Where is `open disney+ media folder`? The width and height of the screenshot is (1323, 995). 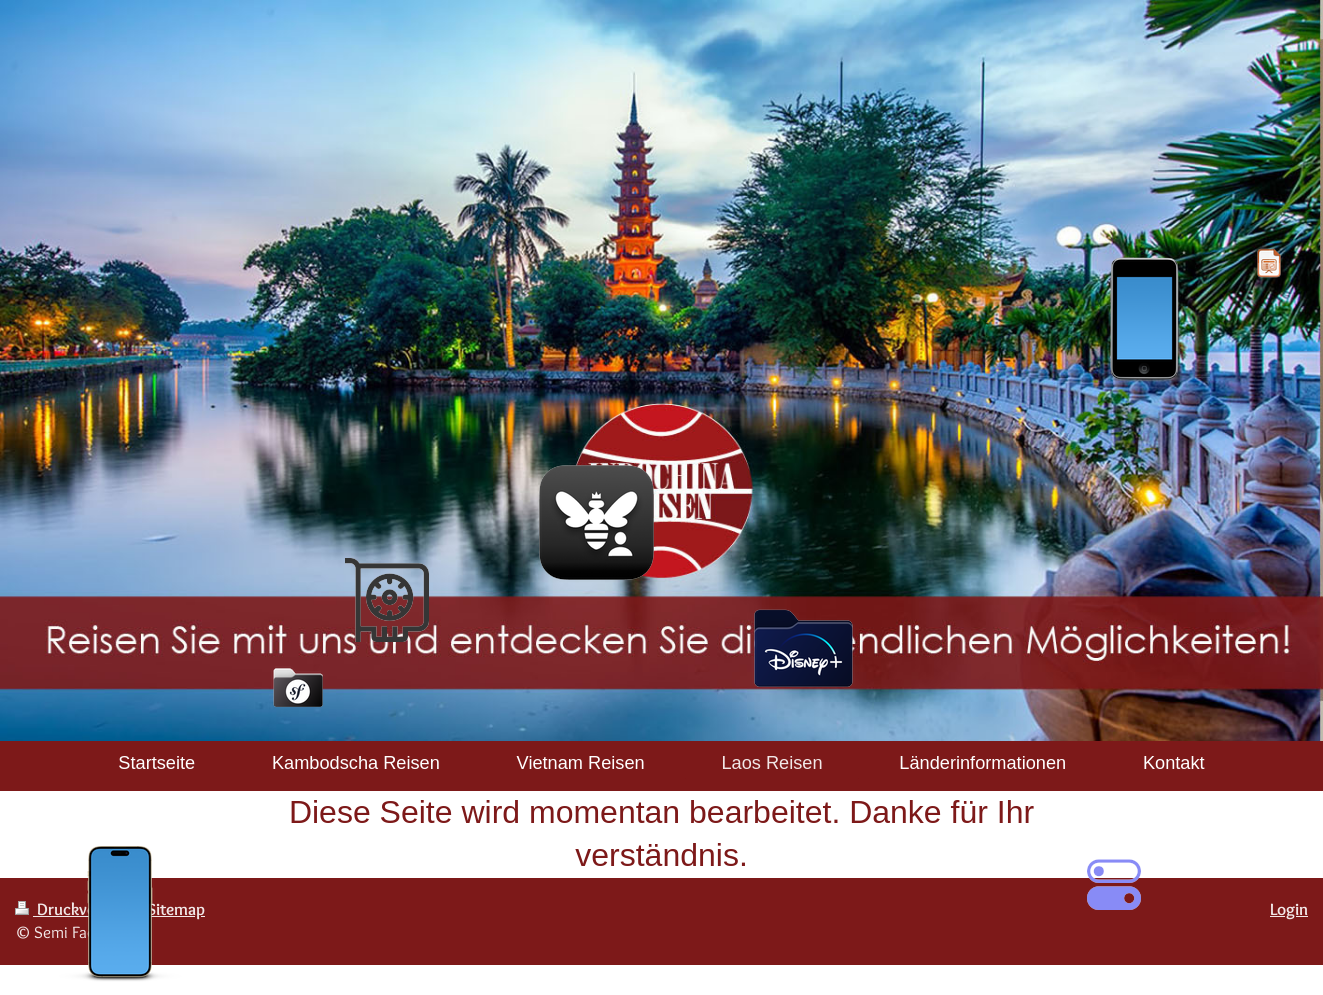
open disney+ media folder is located at coordinates (803, 651).